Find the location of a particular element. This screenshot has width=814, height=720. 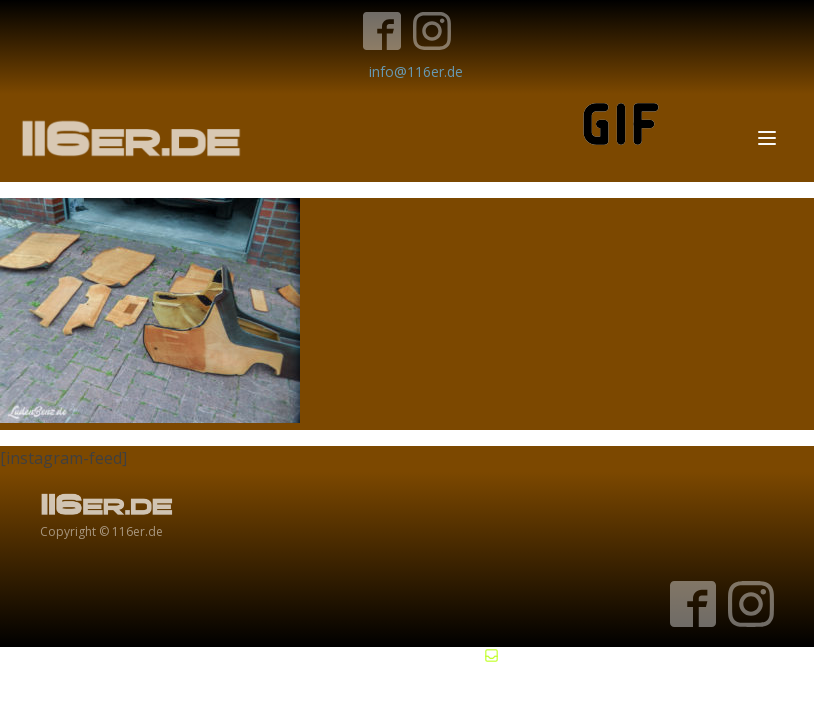

view your inbox messages is located at coordinates (491, 655).